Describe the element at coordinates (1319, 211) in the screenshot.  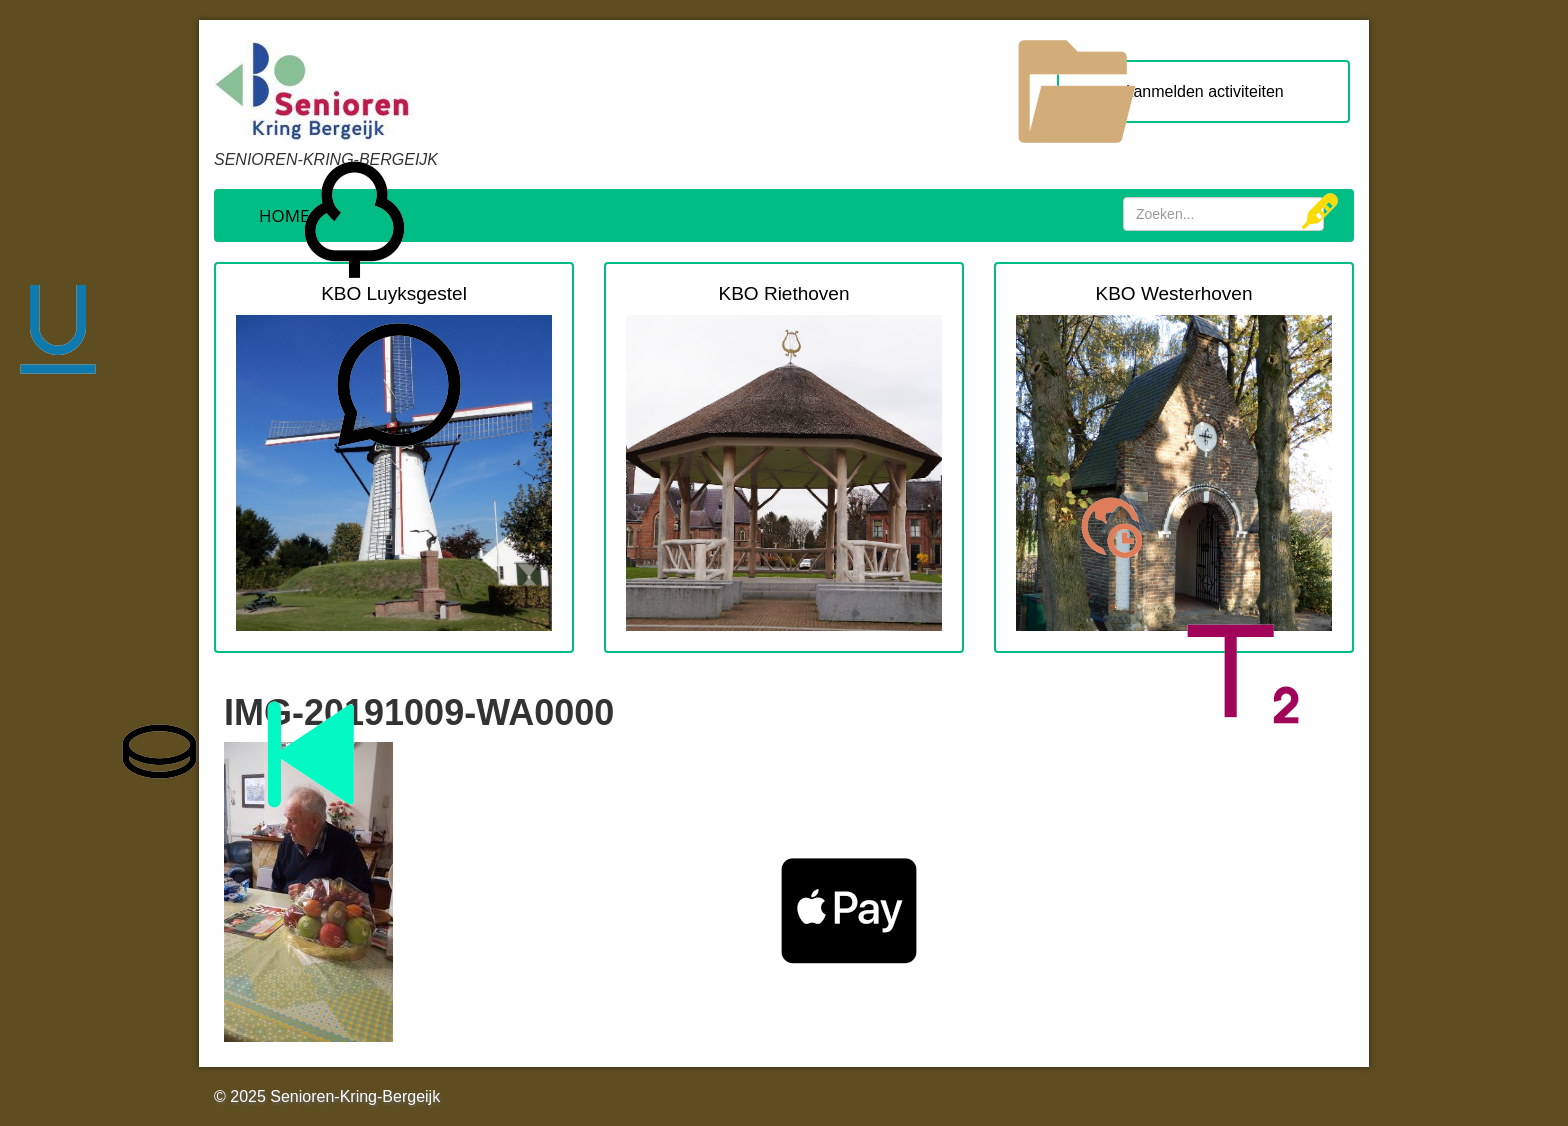
I see `check temperature or health status` at that location.